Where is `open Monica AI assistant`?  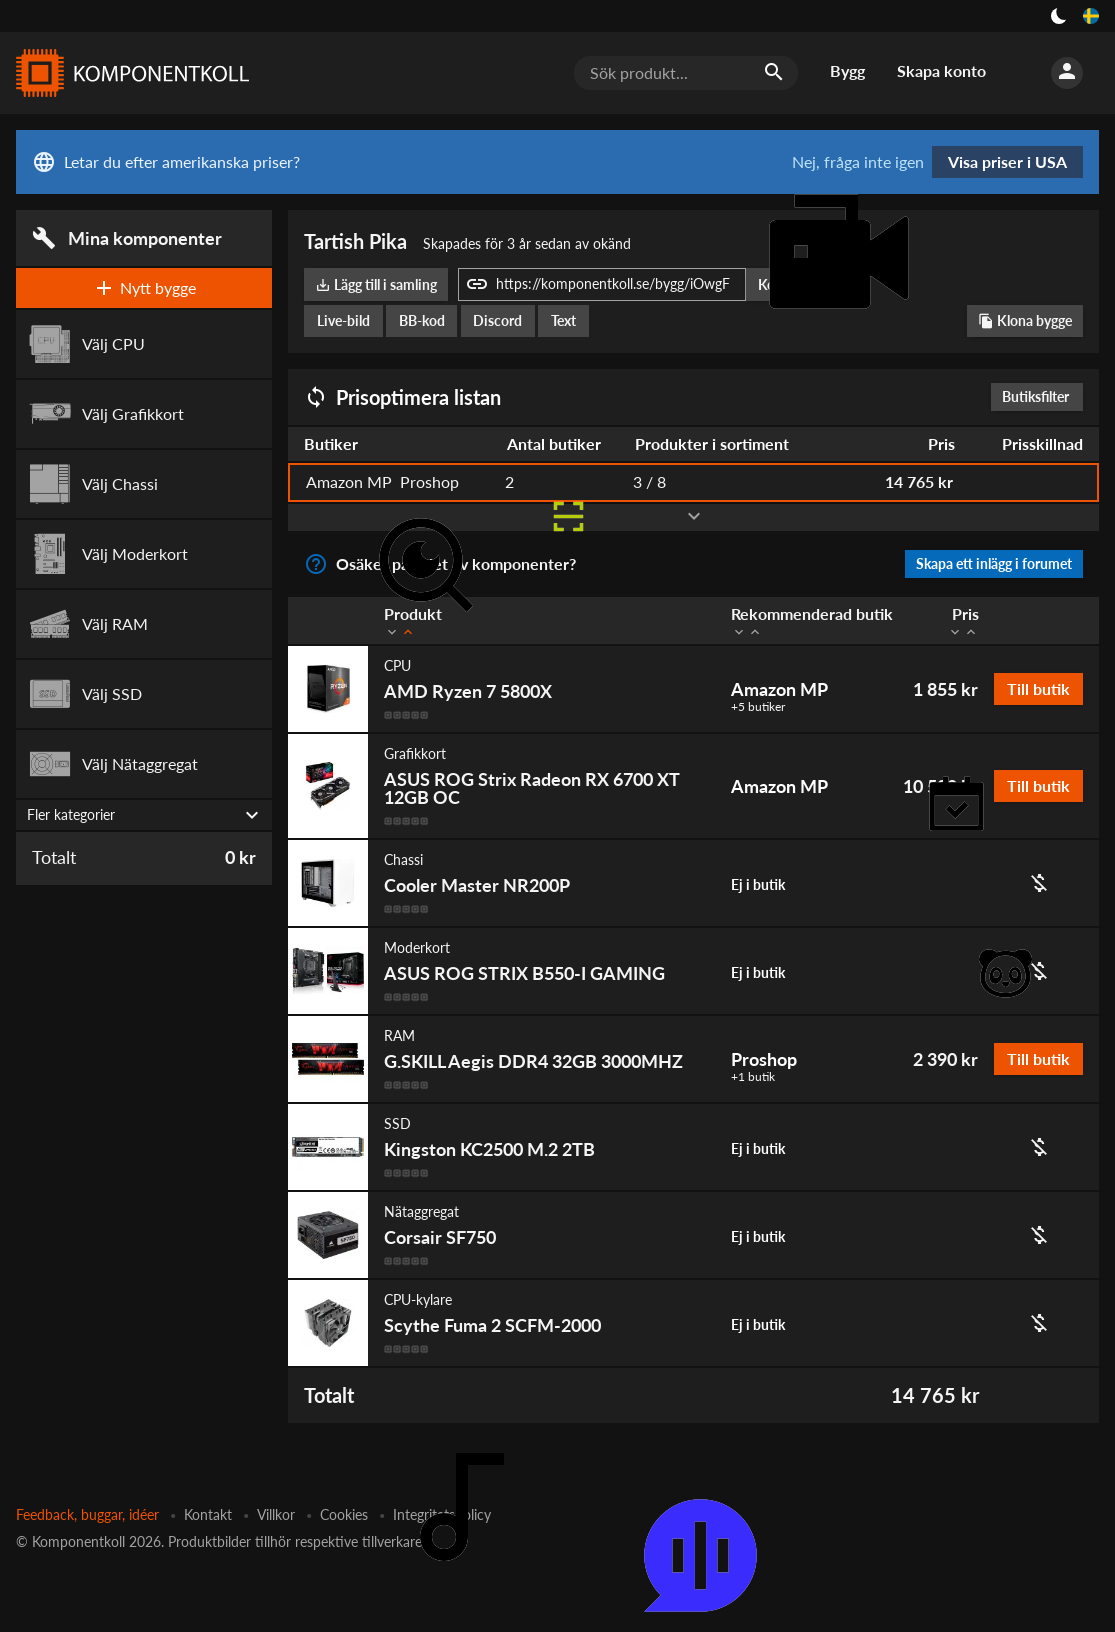
open Monica AI assistant is located at coordinates (1005, 973).